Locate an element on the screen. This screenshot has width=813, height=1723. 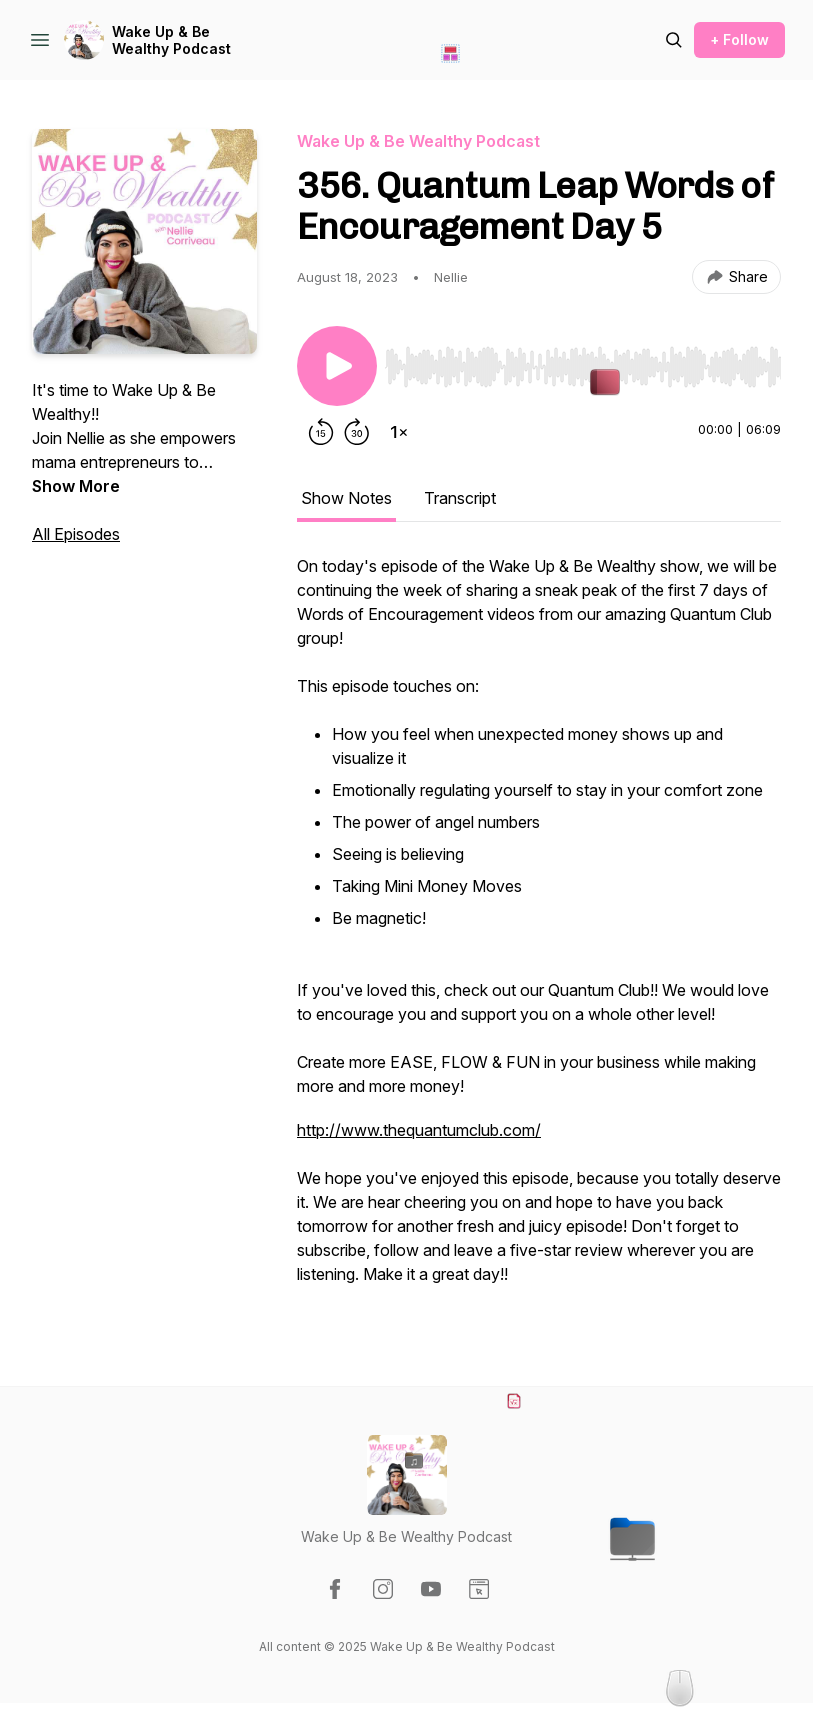
select all items in the current view is located at coordinates (450, 53).